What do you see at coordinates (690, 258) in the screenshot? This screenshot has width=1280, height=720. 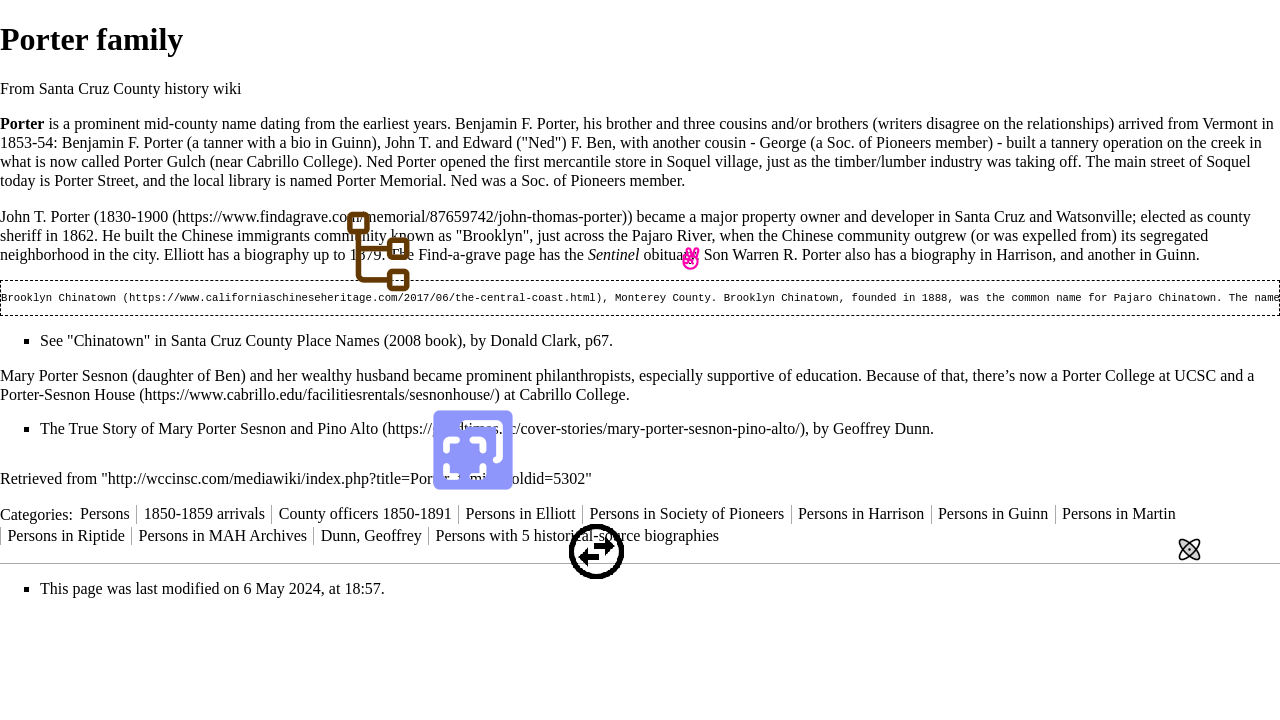 I see `send a peace sign reaction` at bounding box center [690, 258].